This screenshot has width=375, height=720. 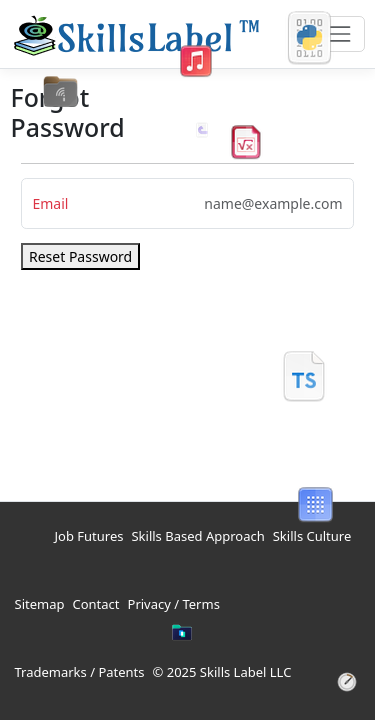 What do you see at coordinates (182, 633) in the screenshot?
I see `open wondershare mobiletrans files folder` at bounding box center [182, 633].